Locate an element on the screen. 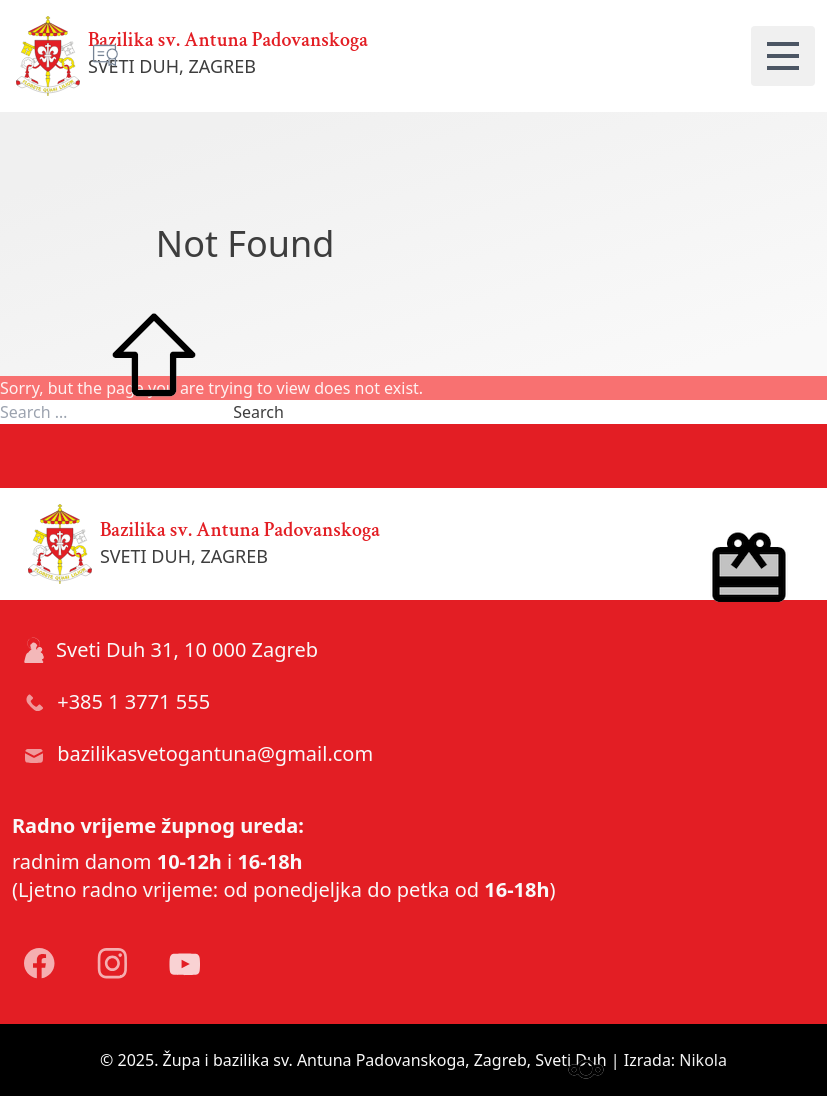  upload a file or content is located at coordinates (154, 358).